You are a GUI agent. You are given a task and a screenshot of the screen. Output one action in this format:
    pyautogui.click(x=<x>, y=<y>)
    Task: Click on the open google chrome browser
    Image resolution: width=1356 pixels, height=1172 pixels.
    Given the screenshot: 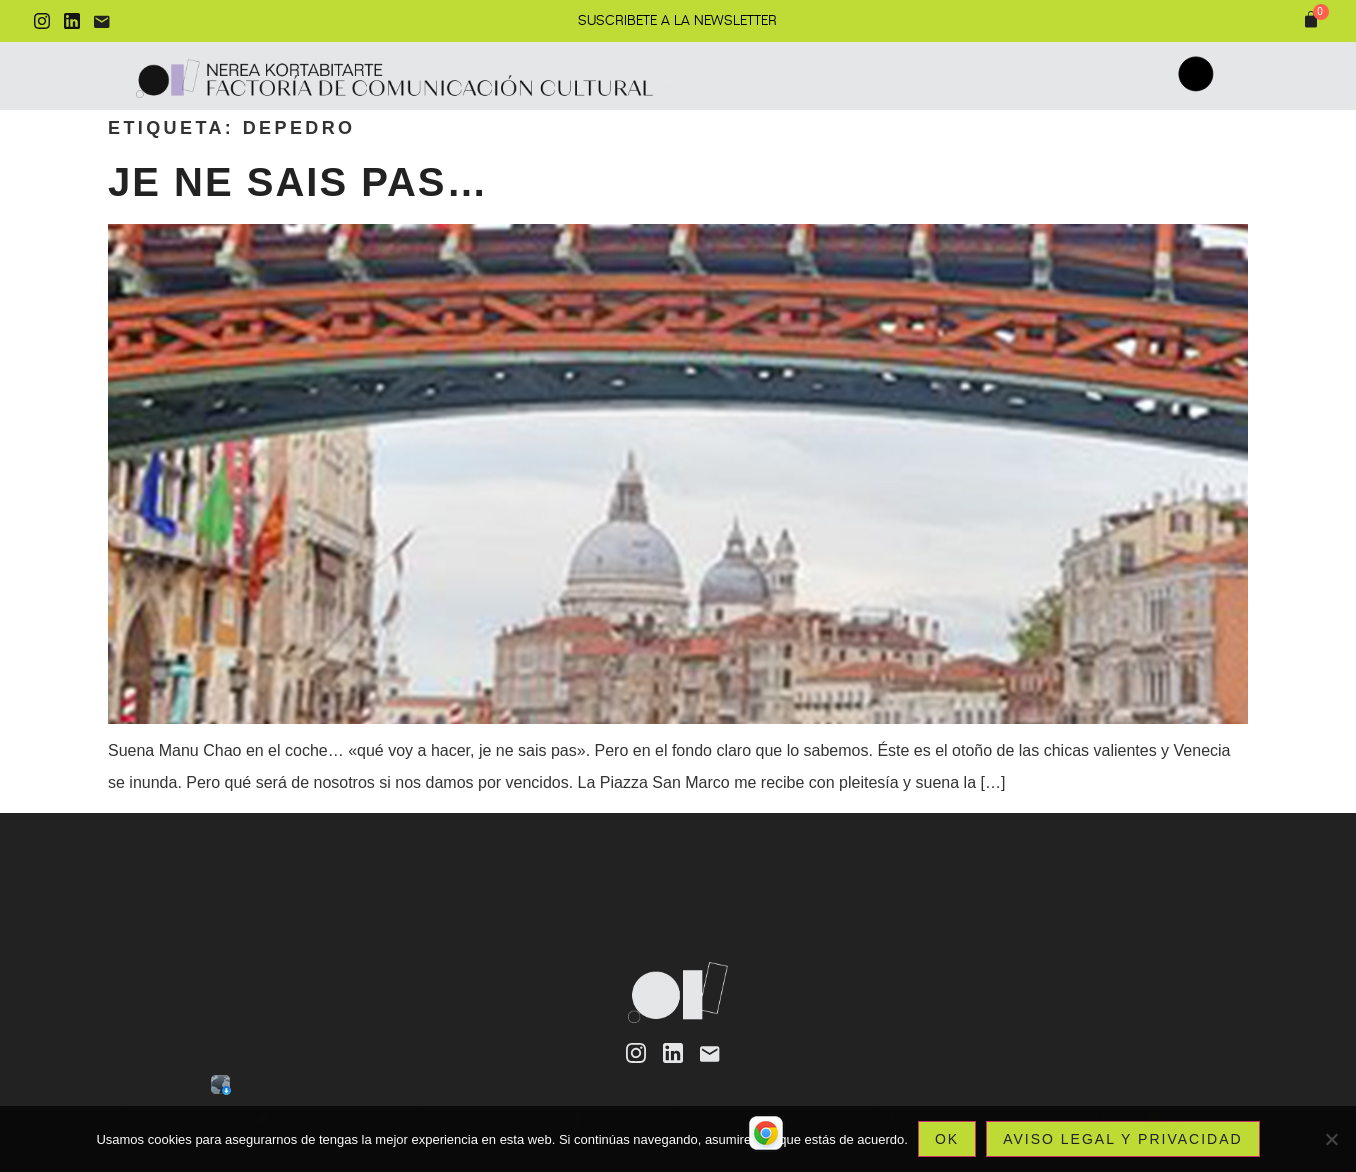 What is the action you would take?
    pyautogui.click(x=766, y=1133)
    